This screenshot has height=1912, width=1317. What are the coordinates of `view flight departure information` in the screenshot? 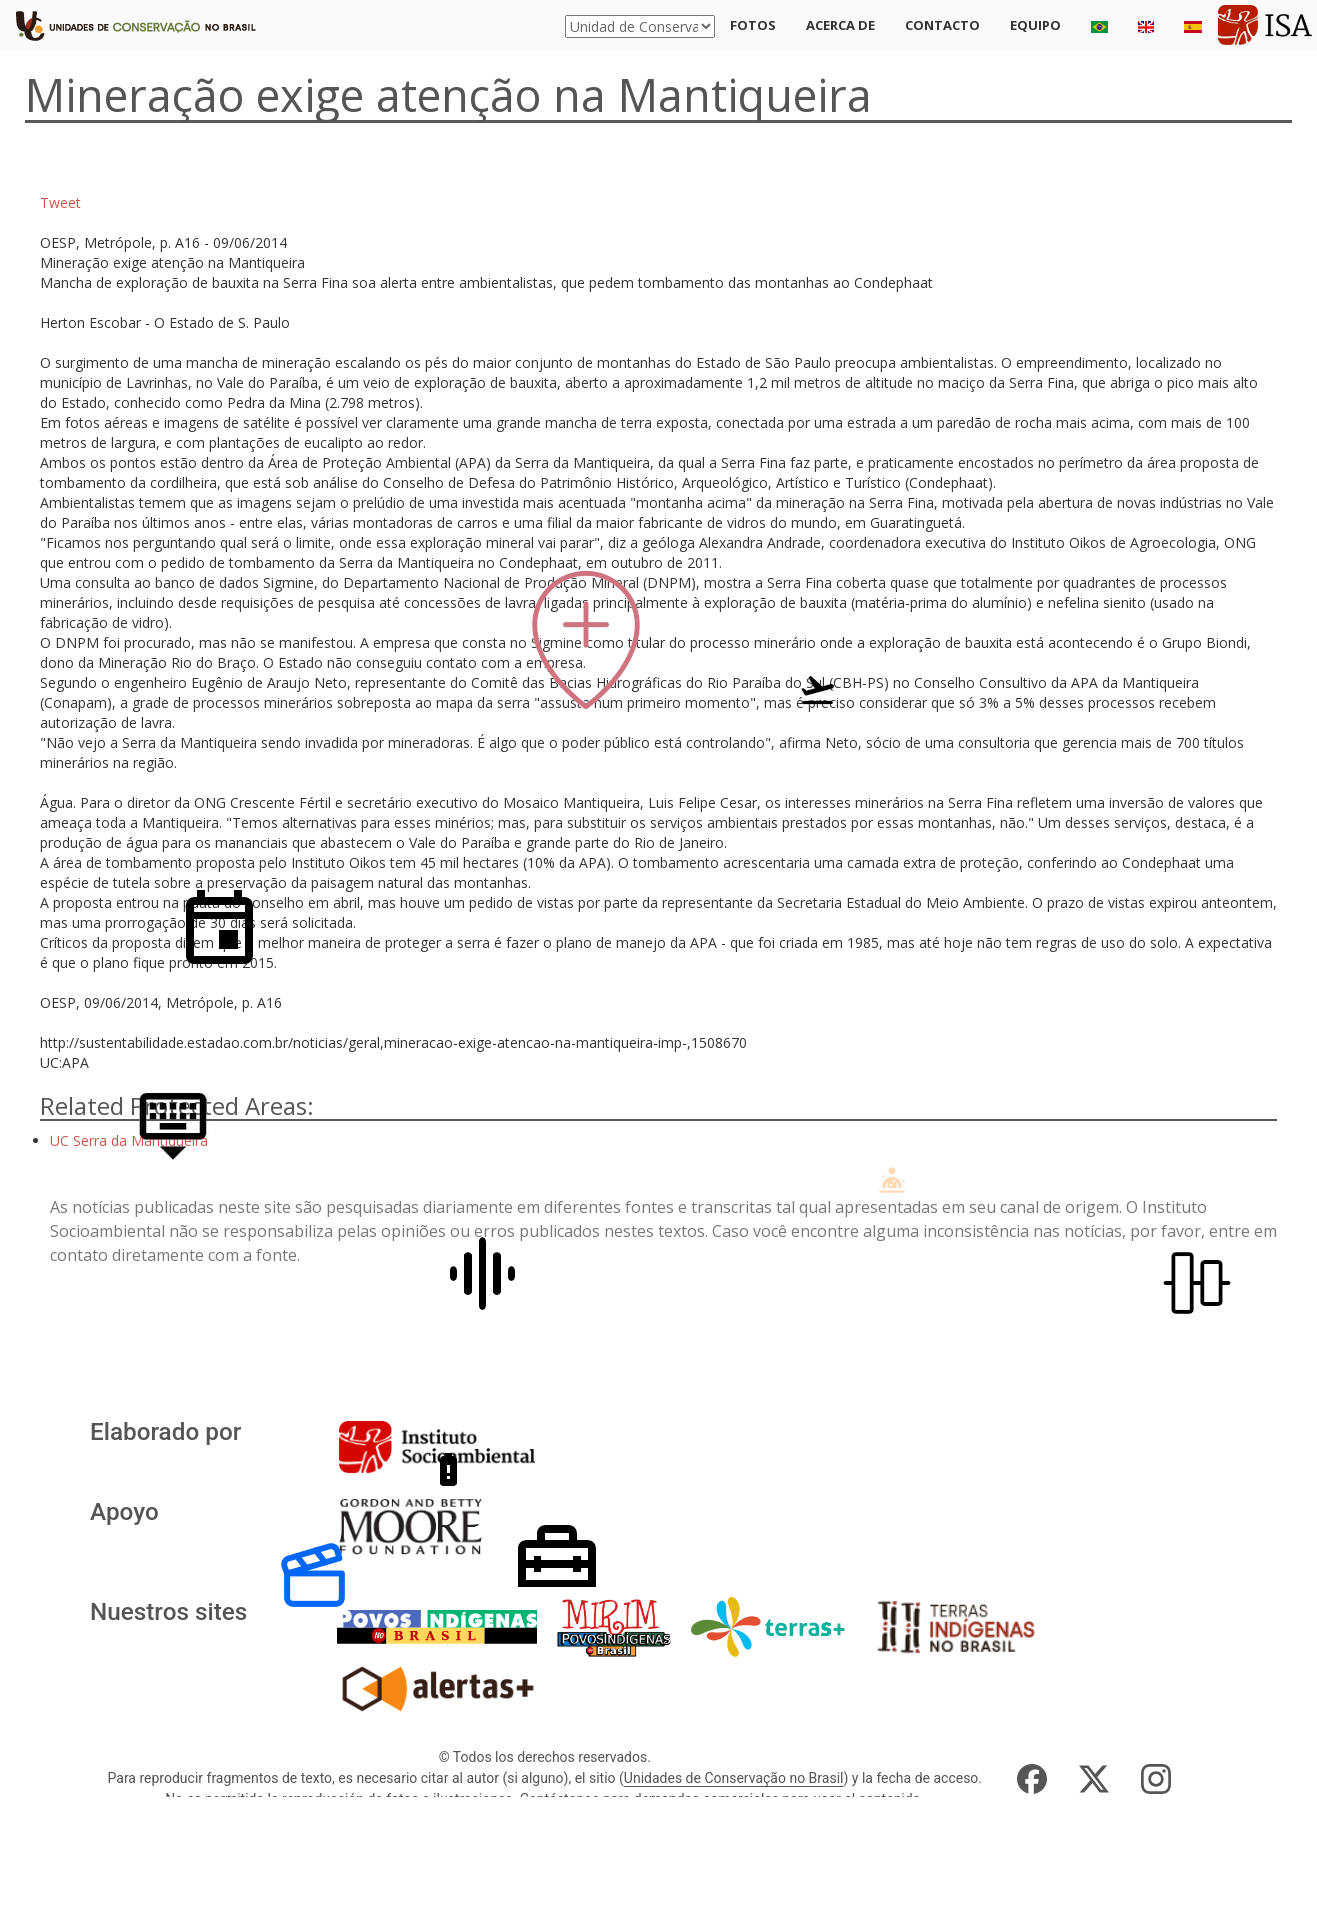 It's located at (817, 689).